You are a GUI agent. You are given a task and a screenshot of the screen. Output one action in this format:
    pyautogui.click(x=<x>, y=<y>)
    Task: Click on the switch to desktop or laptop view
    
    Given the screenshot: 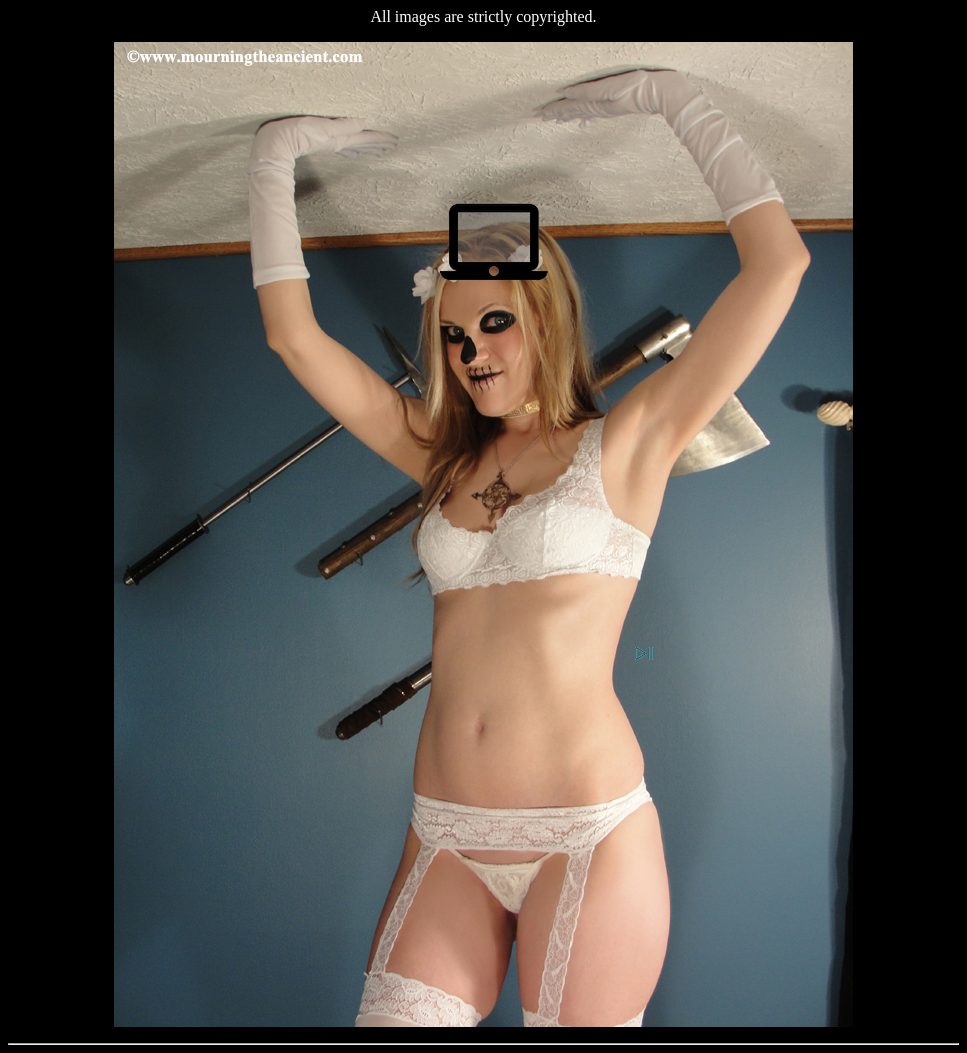 What is the action you would take?
    pyautogui.click(x=494, y=244)
    